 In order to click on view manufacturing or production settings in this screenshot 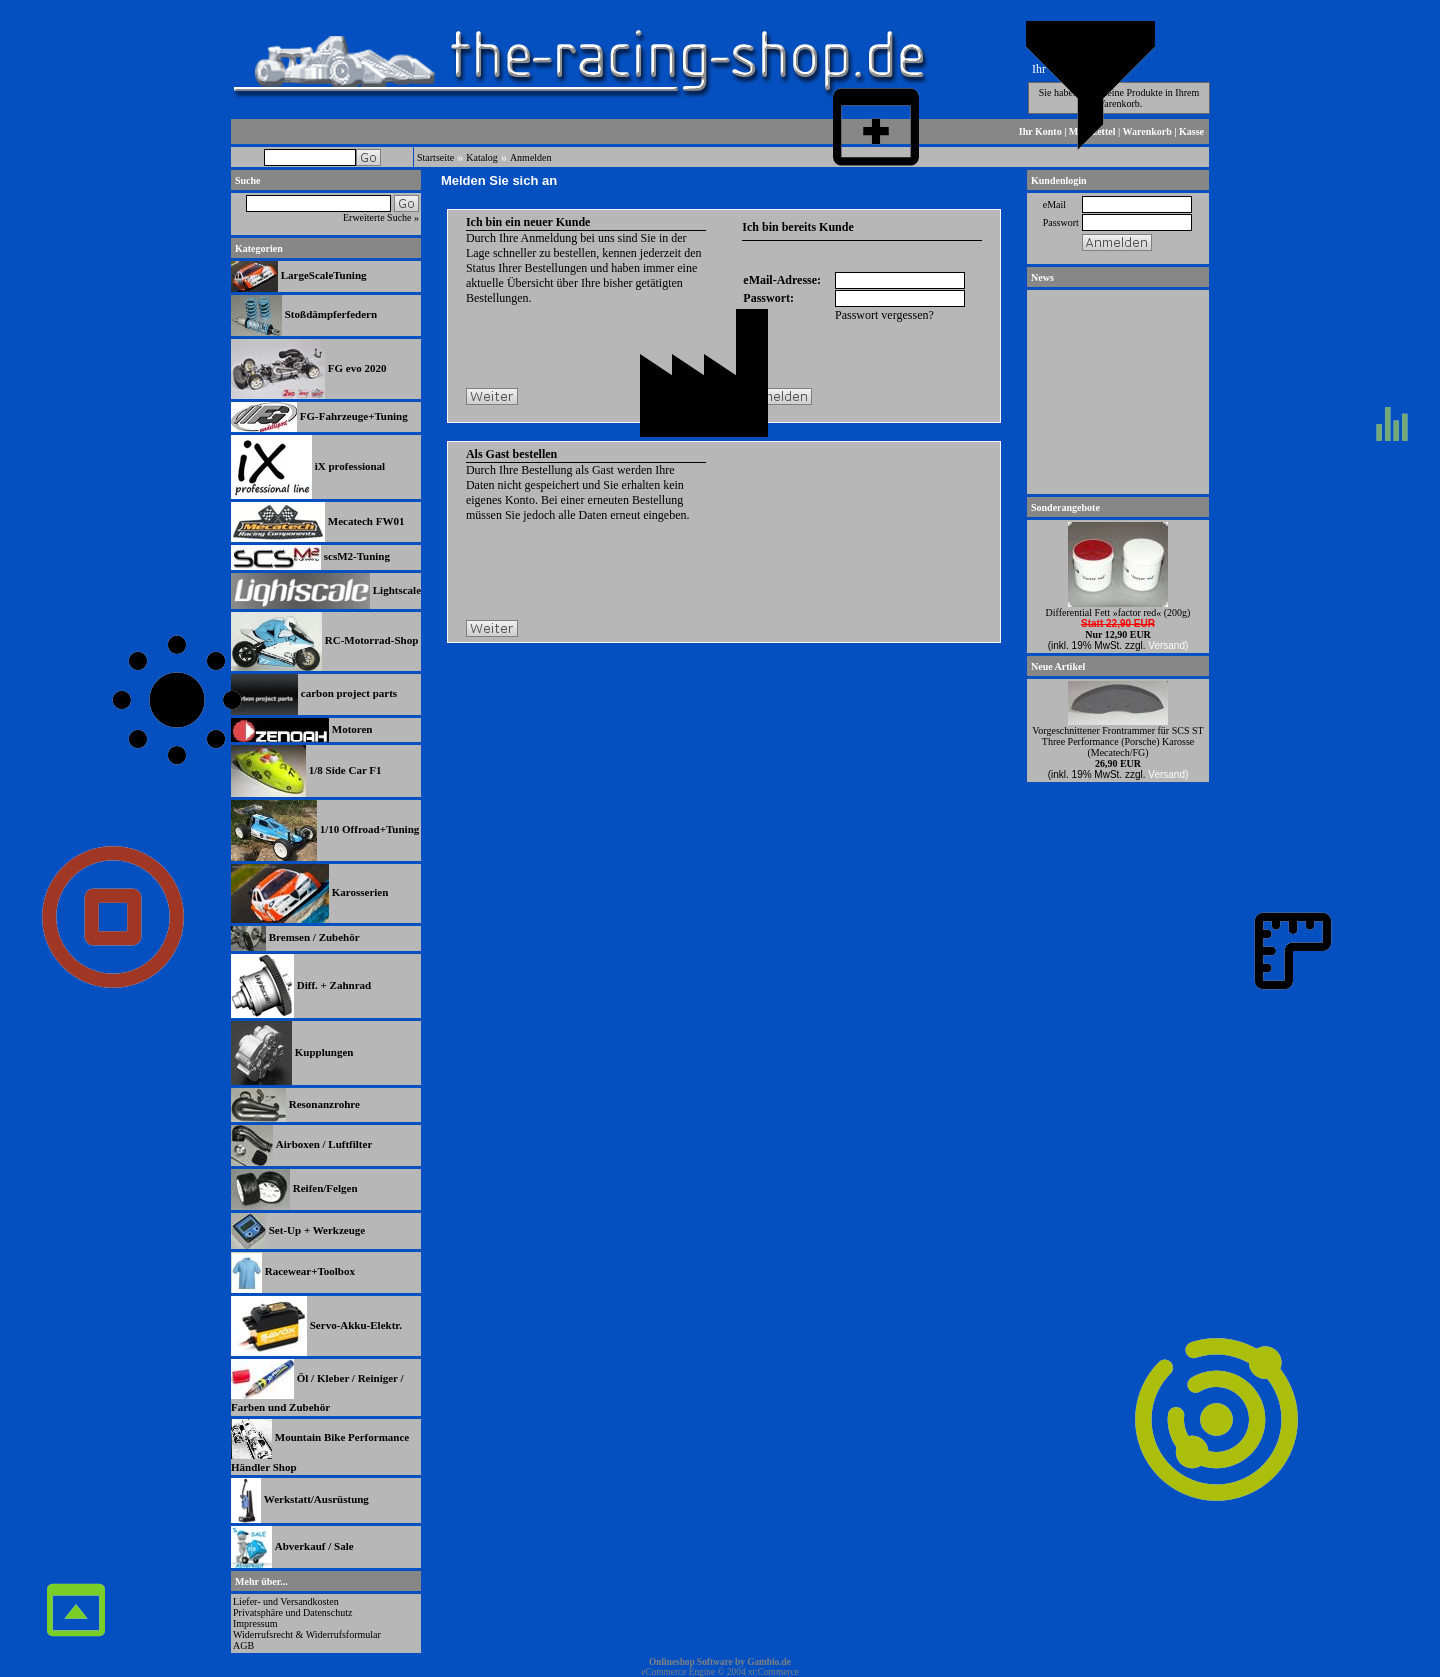, I will do `click(704, 373)`.